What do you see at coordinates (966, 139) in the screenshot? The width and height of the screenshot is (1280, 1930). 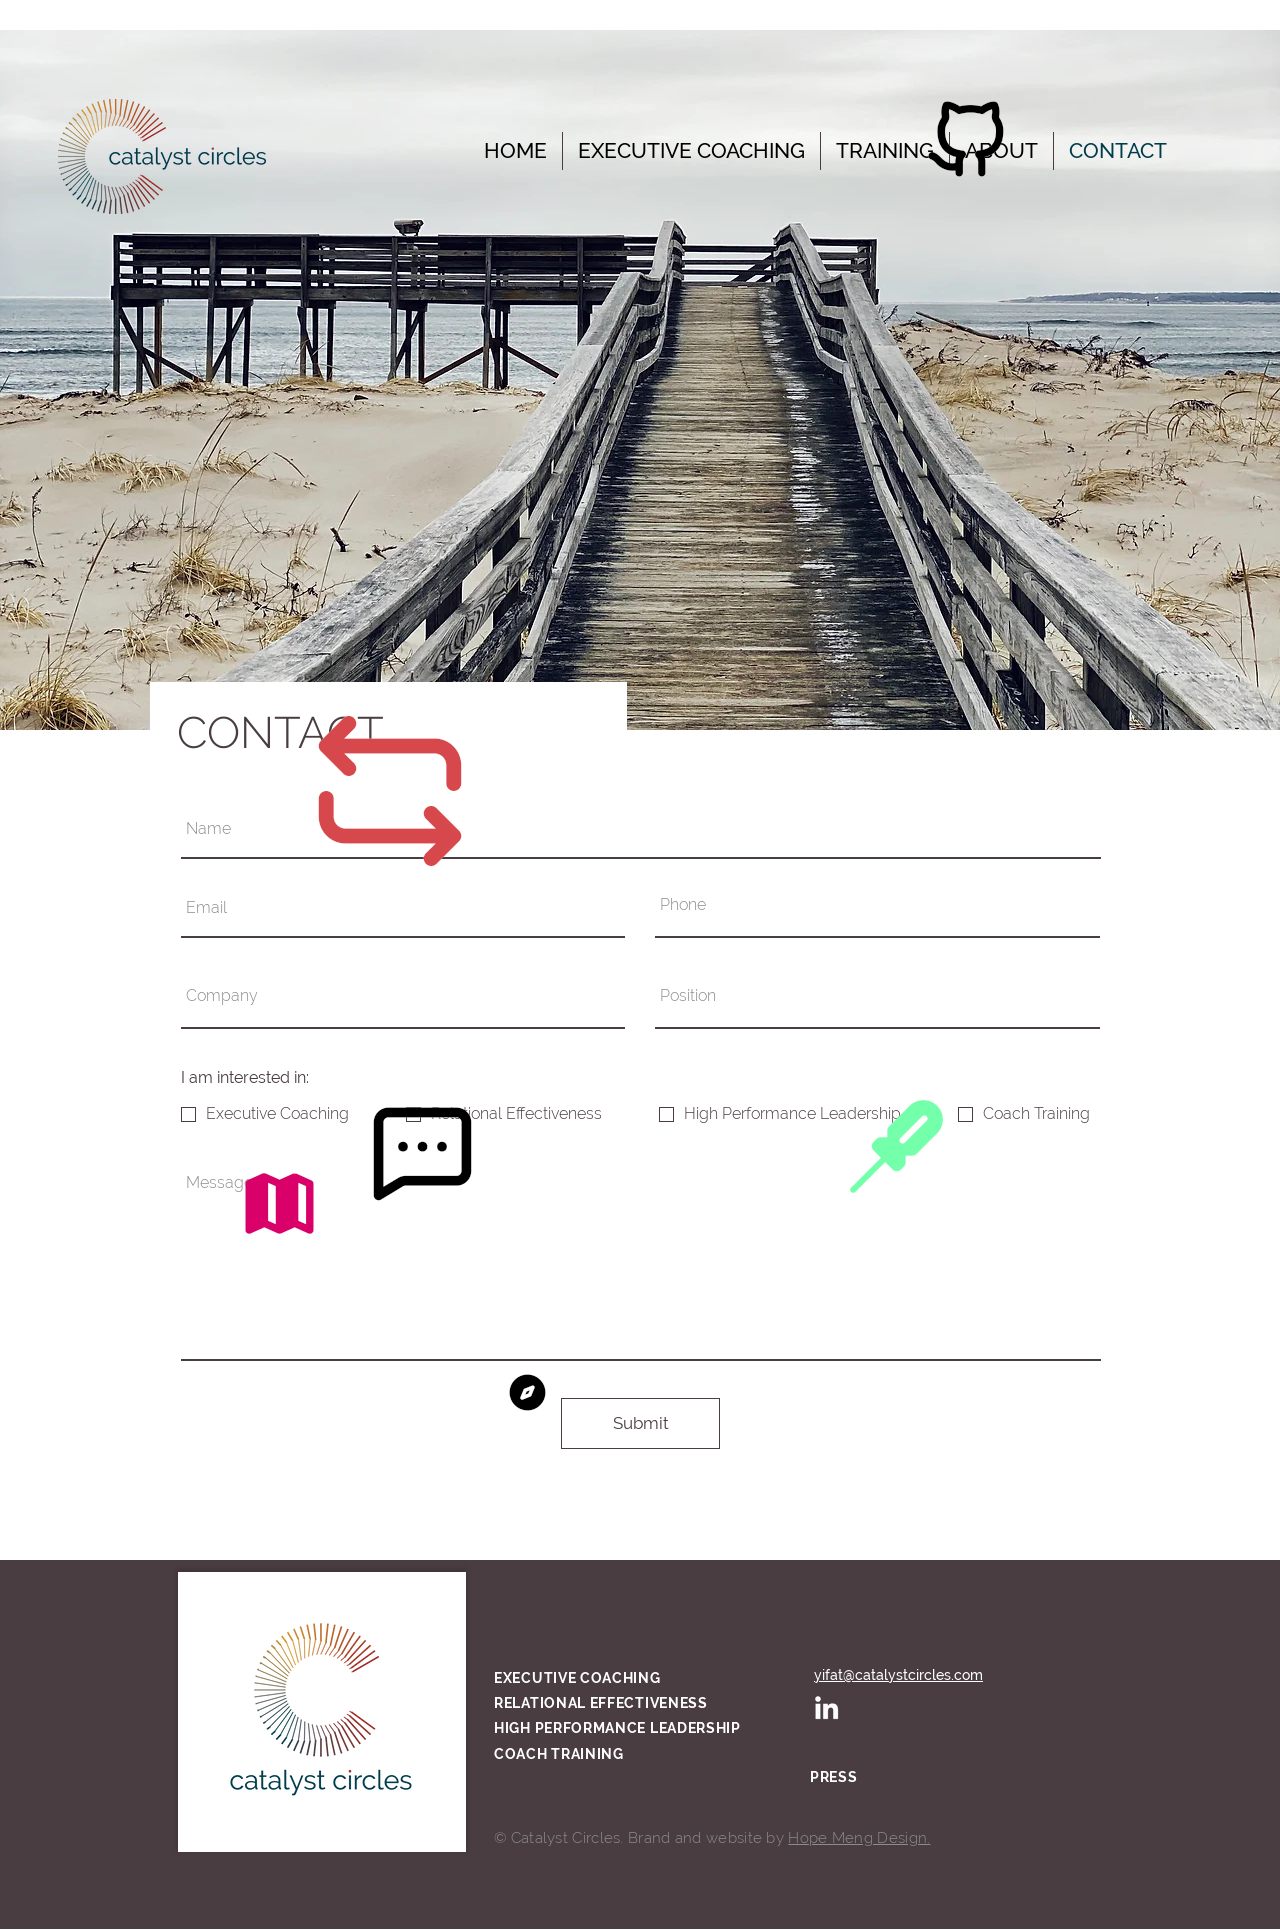 I see `view project on github` at bounding box center [966, 139].